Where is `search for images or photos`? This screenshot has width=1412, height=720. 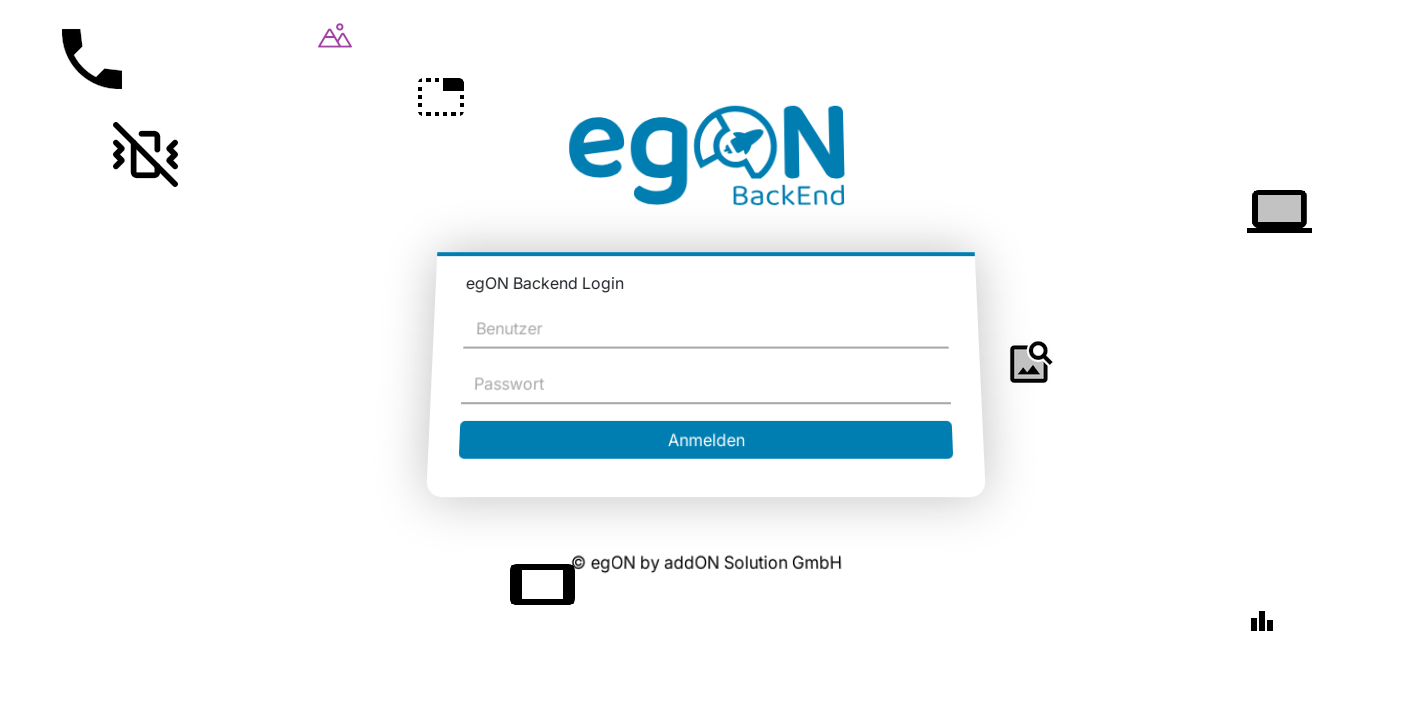
search for images or photos is located at coordinates (1031, 362).